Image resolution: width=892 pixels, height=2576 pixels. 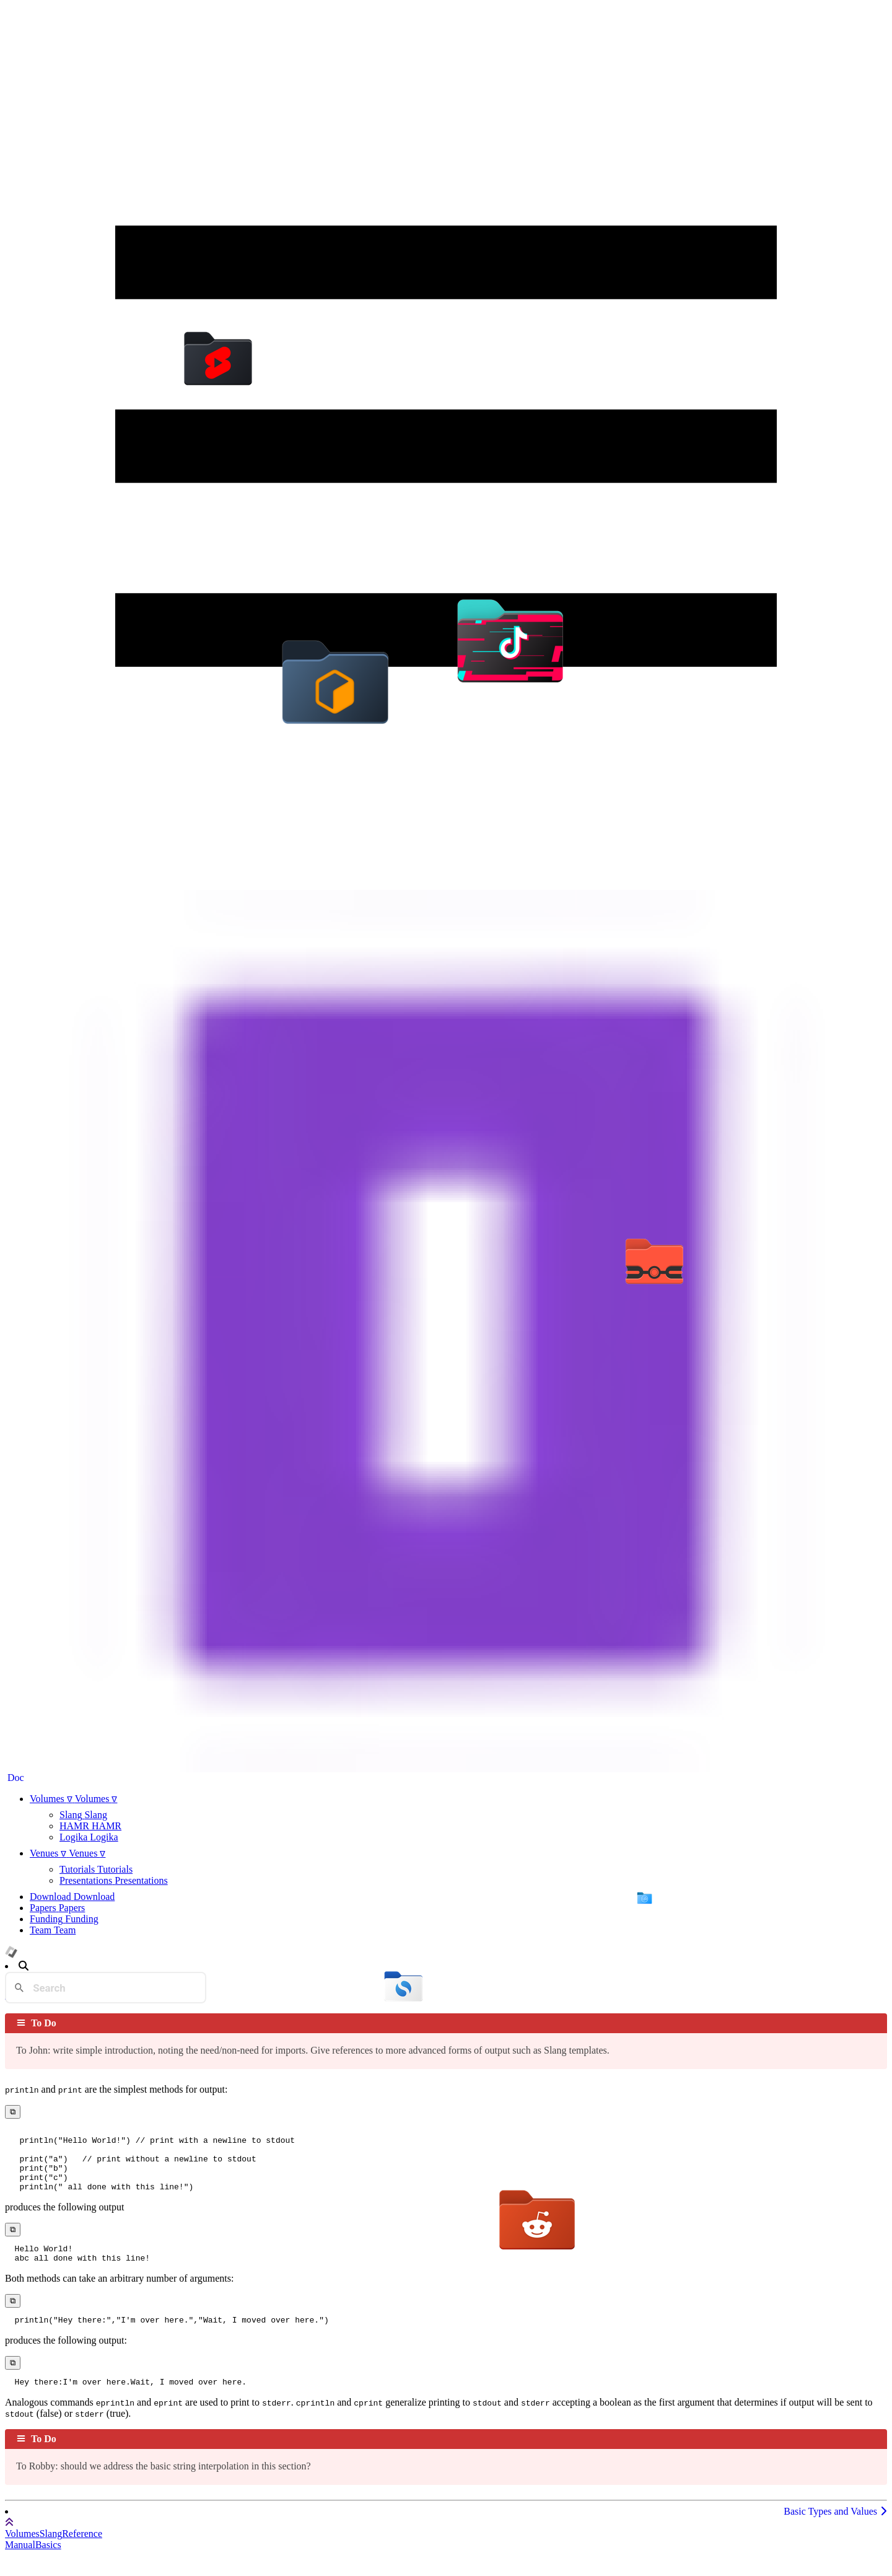 I want to click on open amazon thinkbox project files, so click(x=334, y=685).